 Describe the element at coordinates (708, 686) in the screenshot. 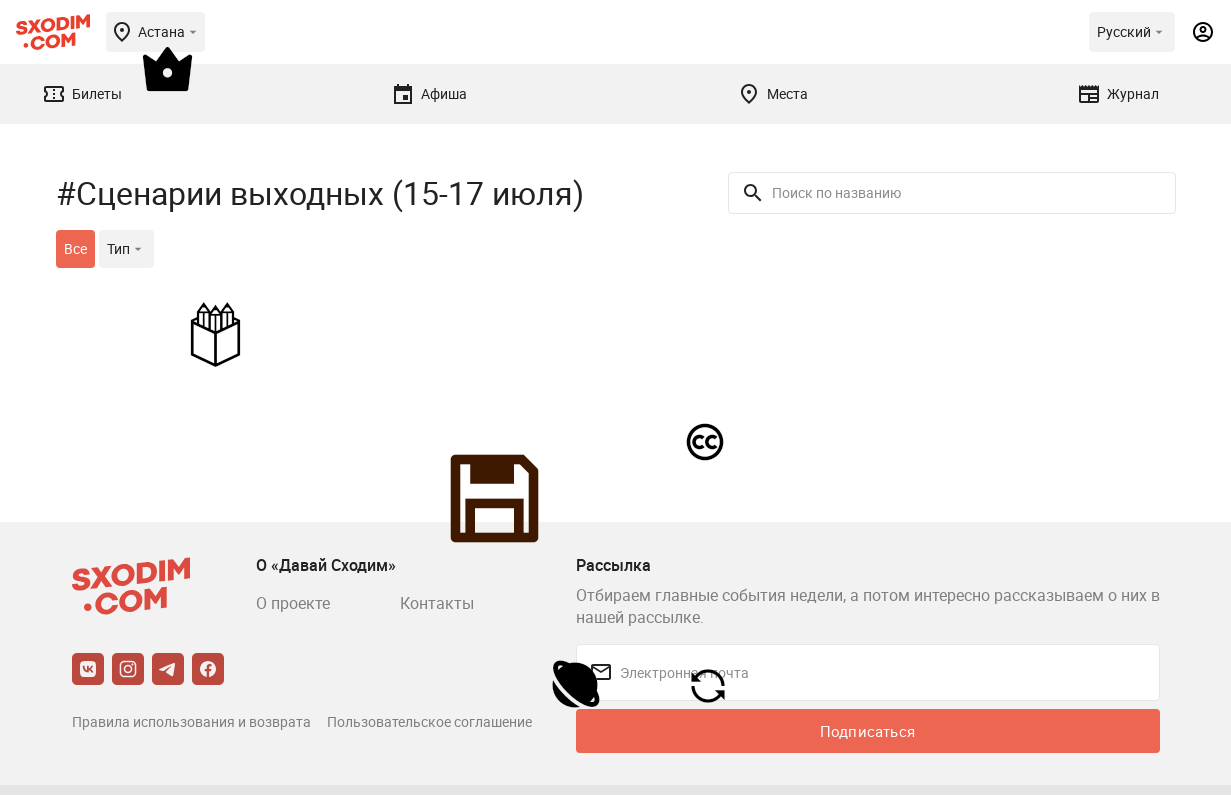

I see `undo or revert to previous state` at that location.